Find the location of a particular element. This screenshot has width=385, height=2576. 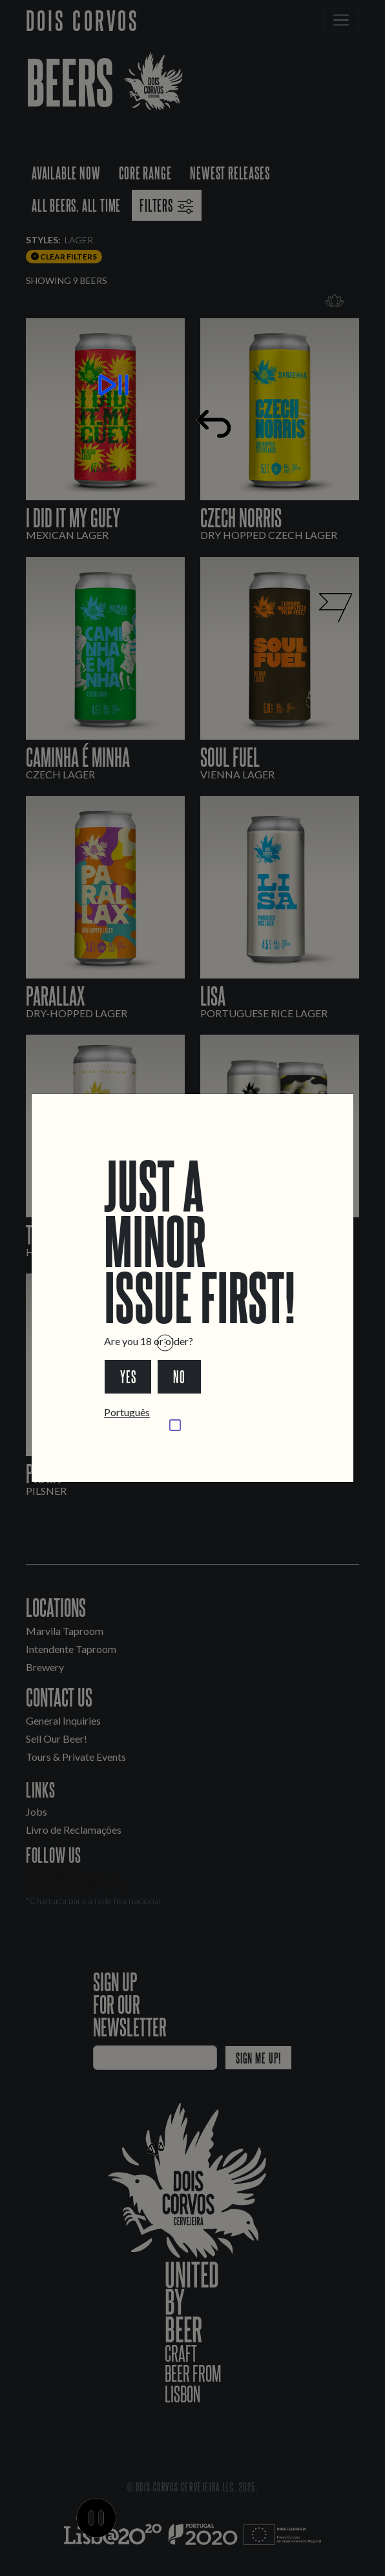

access more options or actions is located at coordinates (165, 1343).